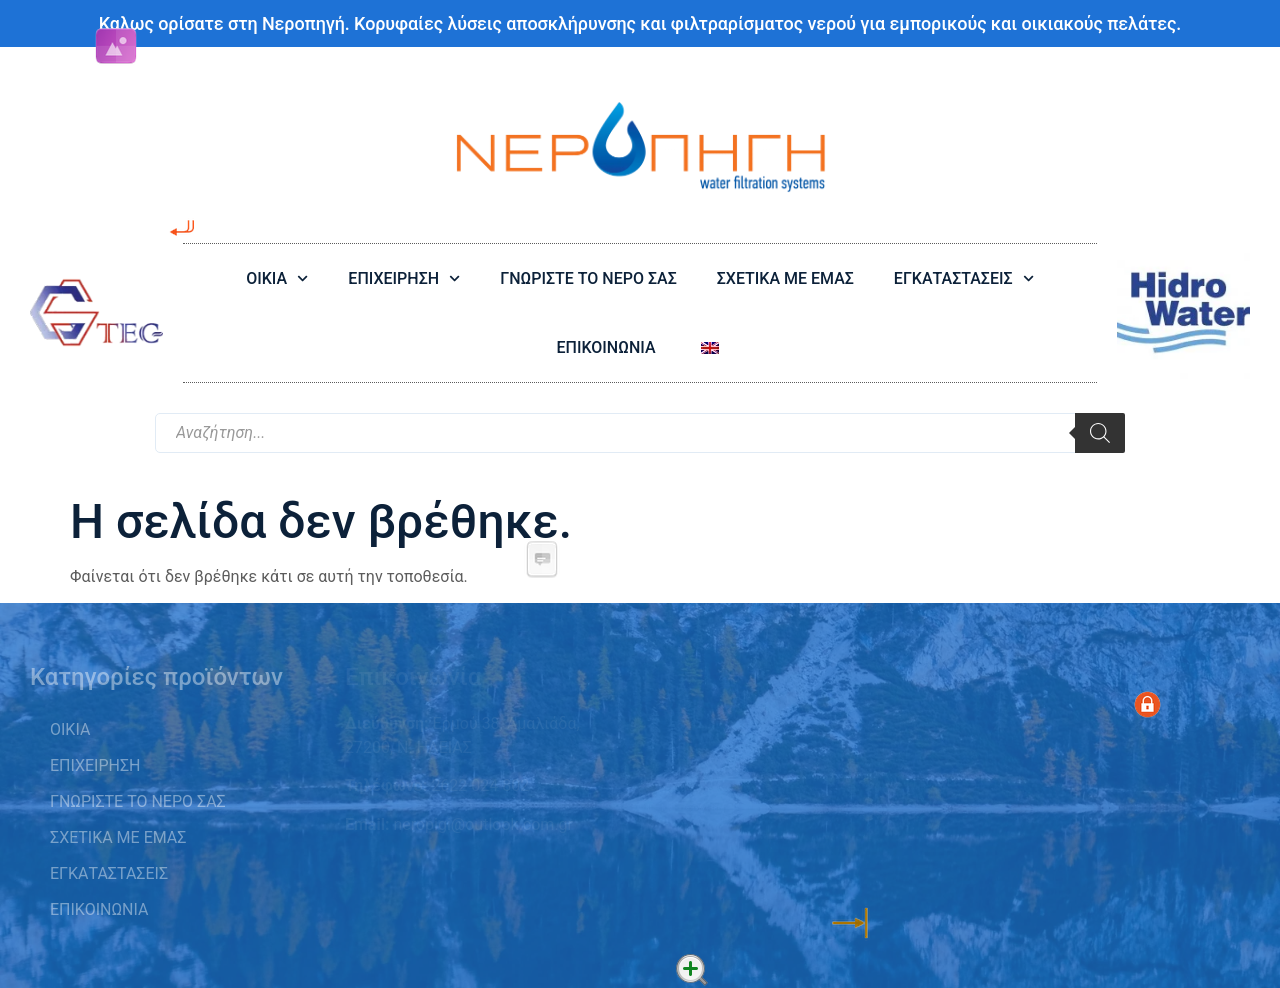 Image resolution: width=1280 pixels, height=988 pixels. I want to click on skip to the last item in a list or queue, so click(850, 923).